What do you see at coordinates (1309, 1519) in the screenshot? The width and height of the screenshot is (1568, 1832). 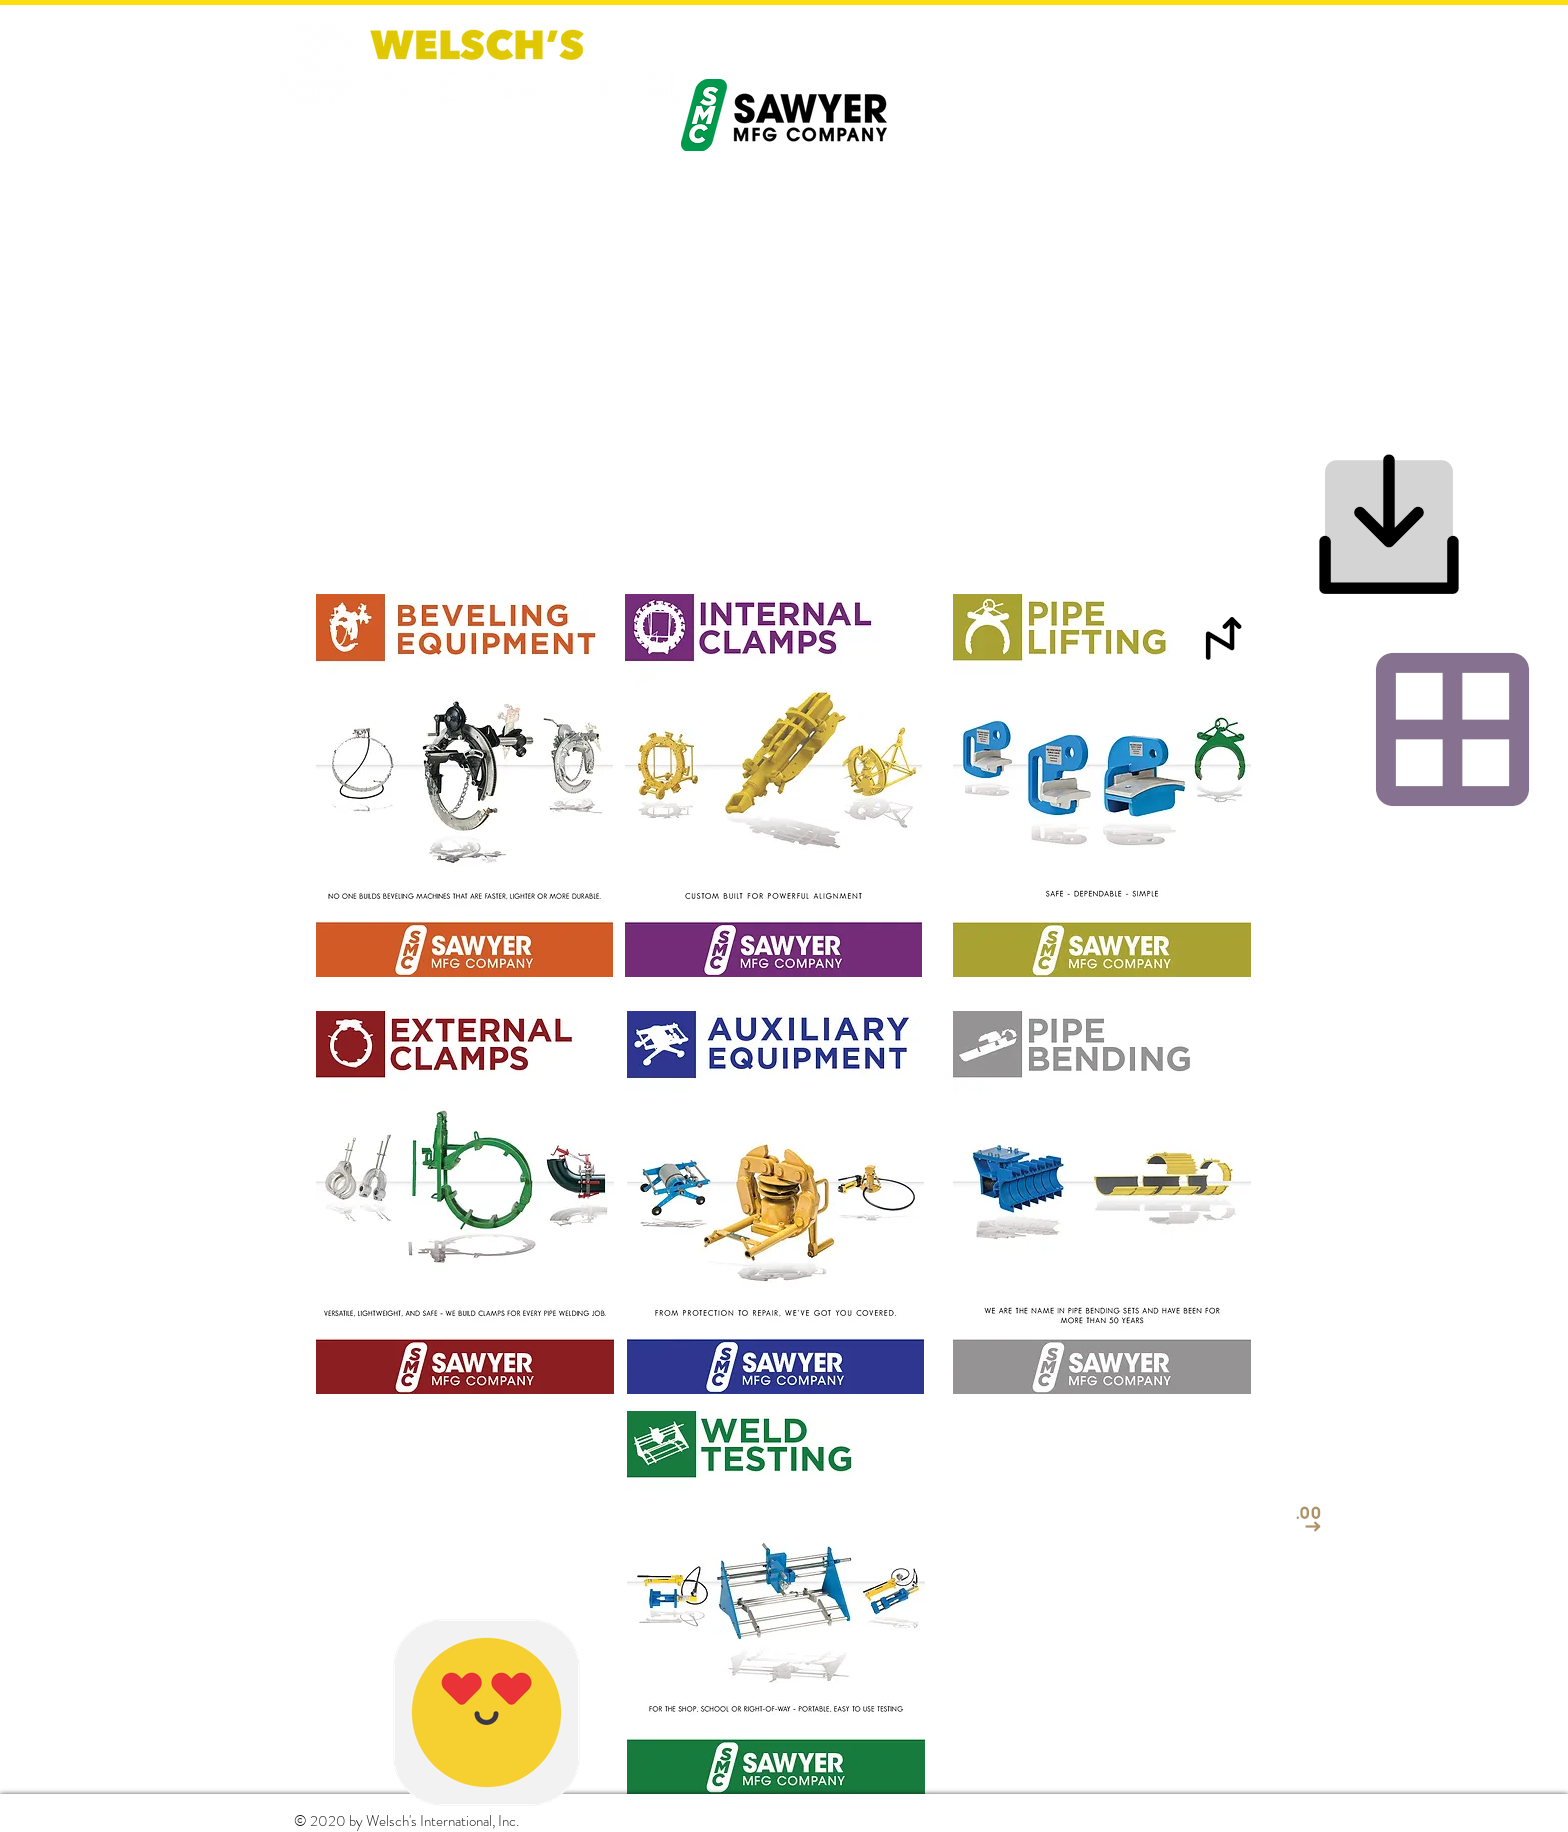 I see `move decimal places to the right` at bounding box center [1309, 1519].